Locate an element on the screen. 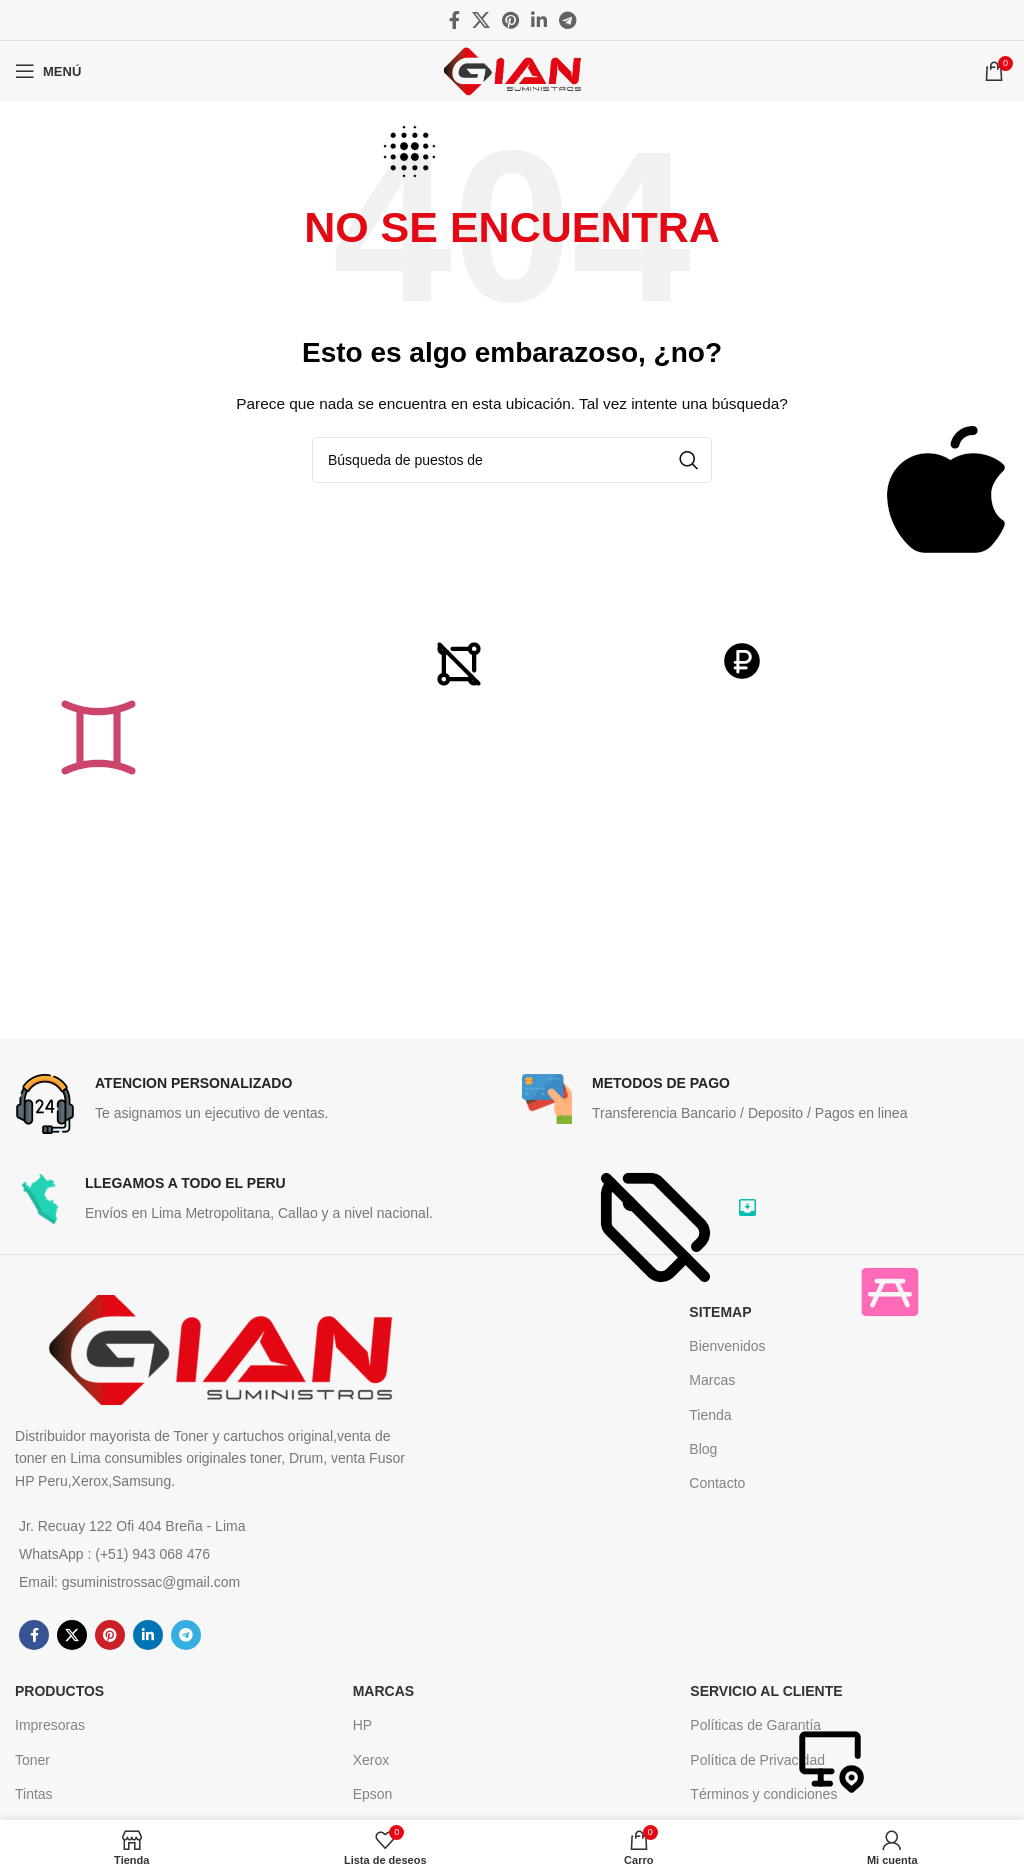 The image size is (1024, 1875). view price in russian rubles is located at coordinates (742, 661).